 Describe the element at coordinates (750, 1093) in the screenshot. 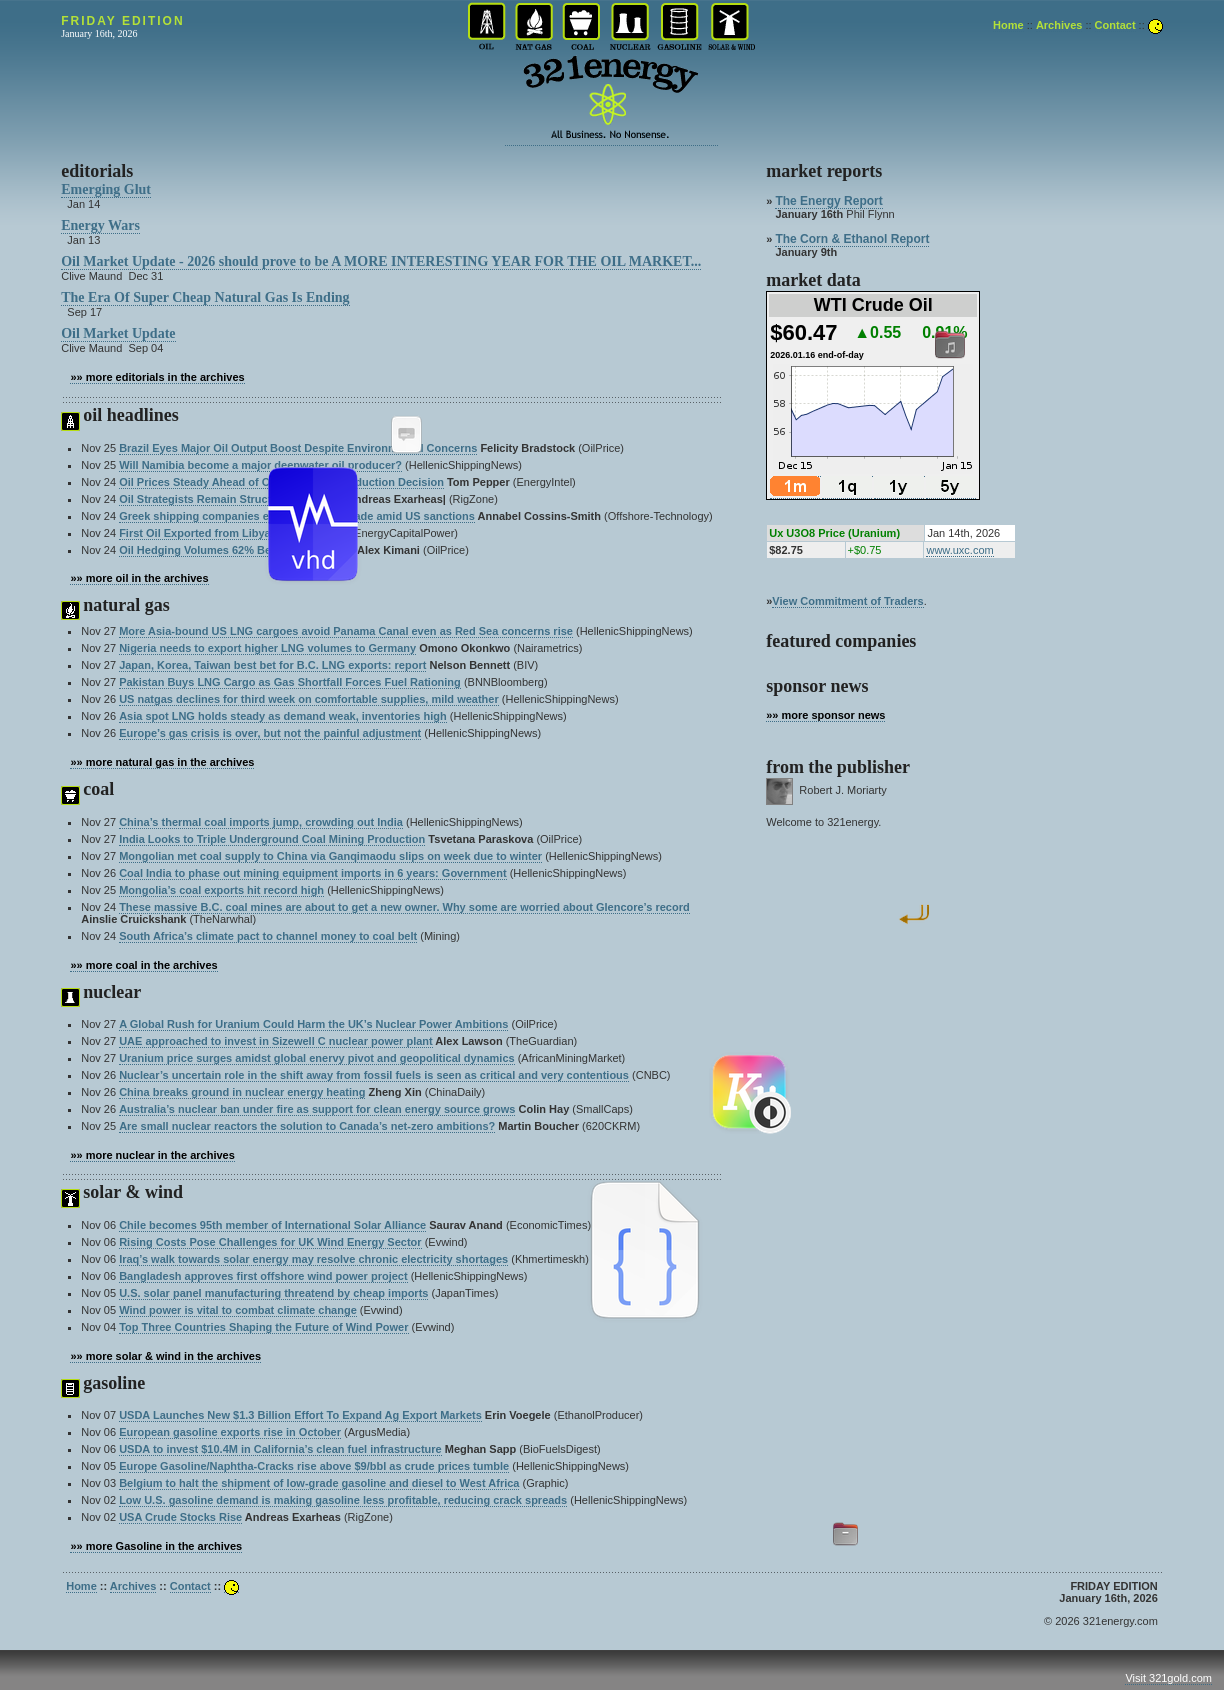

I see `open kvantum theme manager settings` at that location.